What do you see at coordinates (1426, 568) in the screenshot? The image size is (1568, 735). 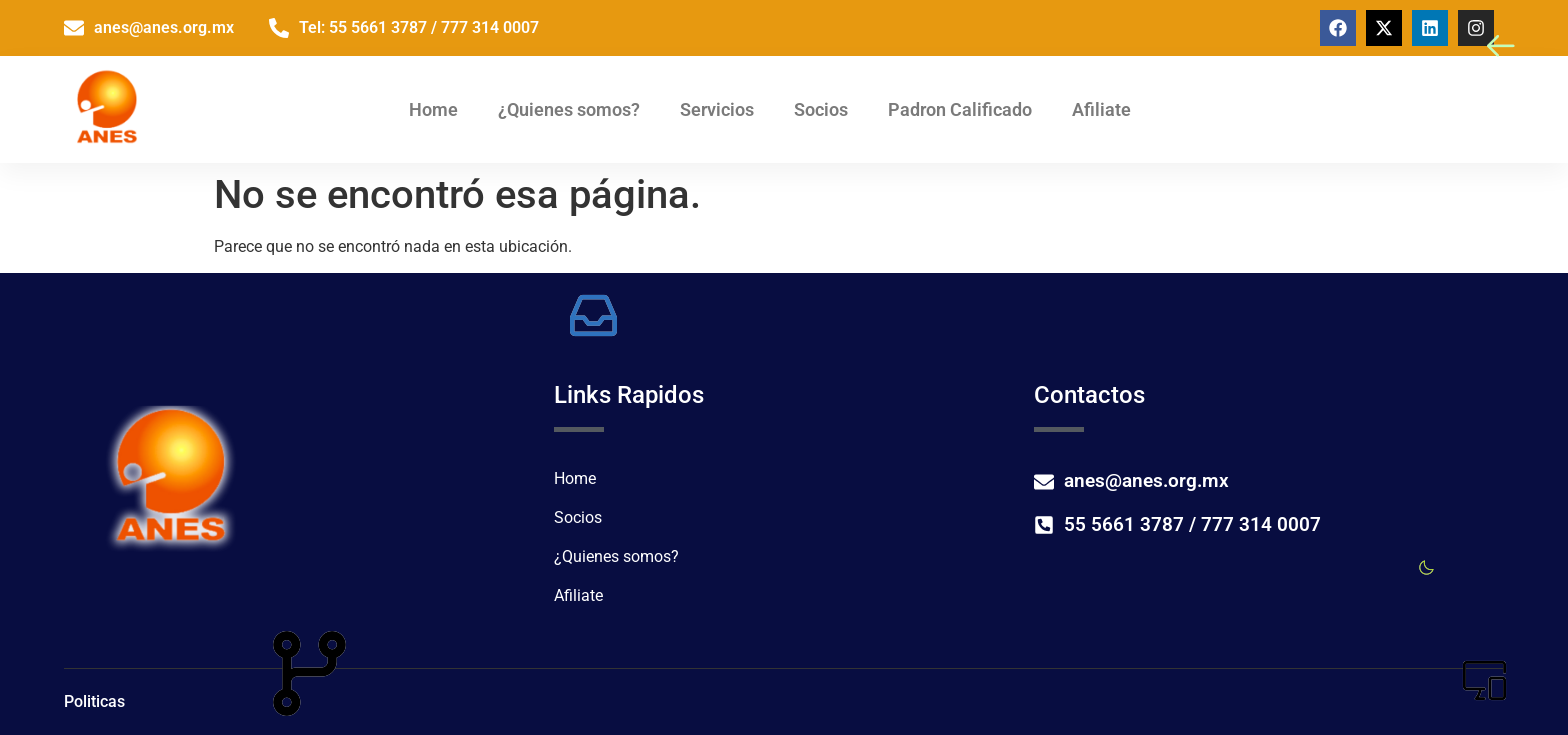 I see `toggle dark mode or night theme` at bounding box center [1426, 568].